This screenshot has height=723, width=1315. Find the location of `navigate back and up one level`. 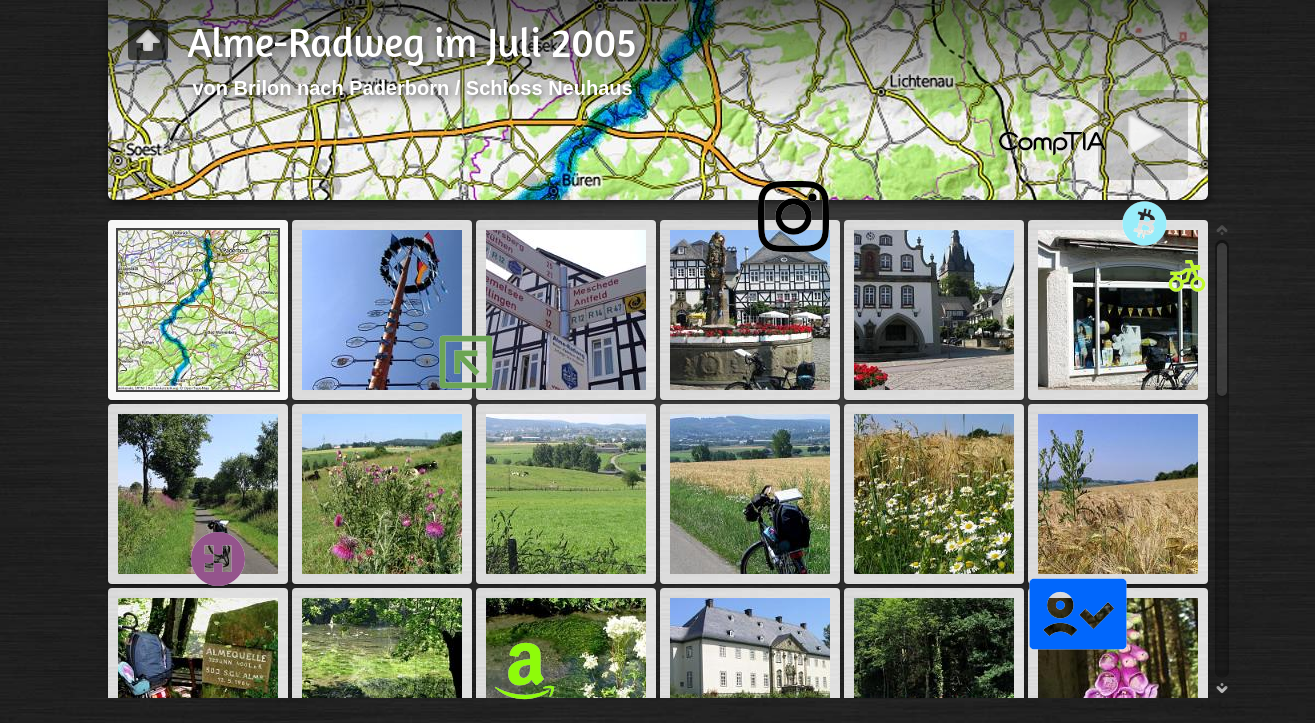

navigate back and up one level is located at coordinates (466, 362).